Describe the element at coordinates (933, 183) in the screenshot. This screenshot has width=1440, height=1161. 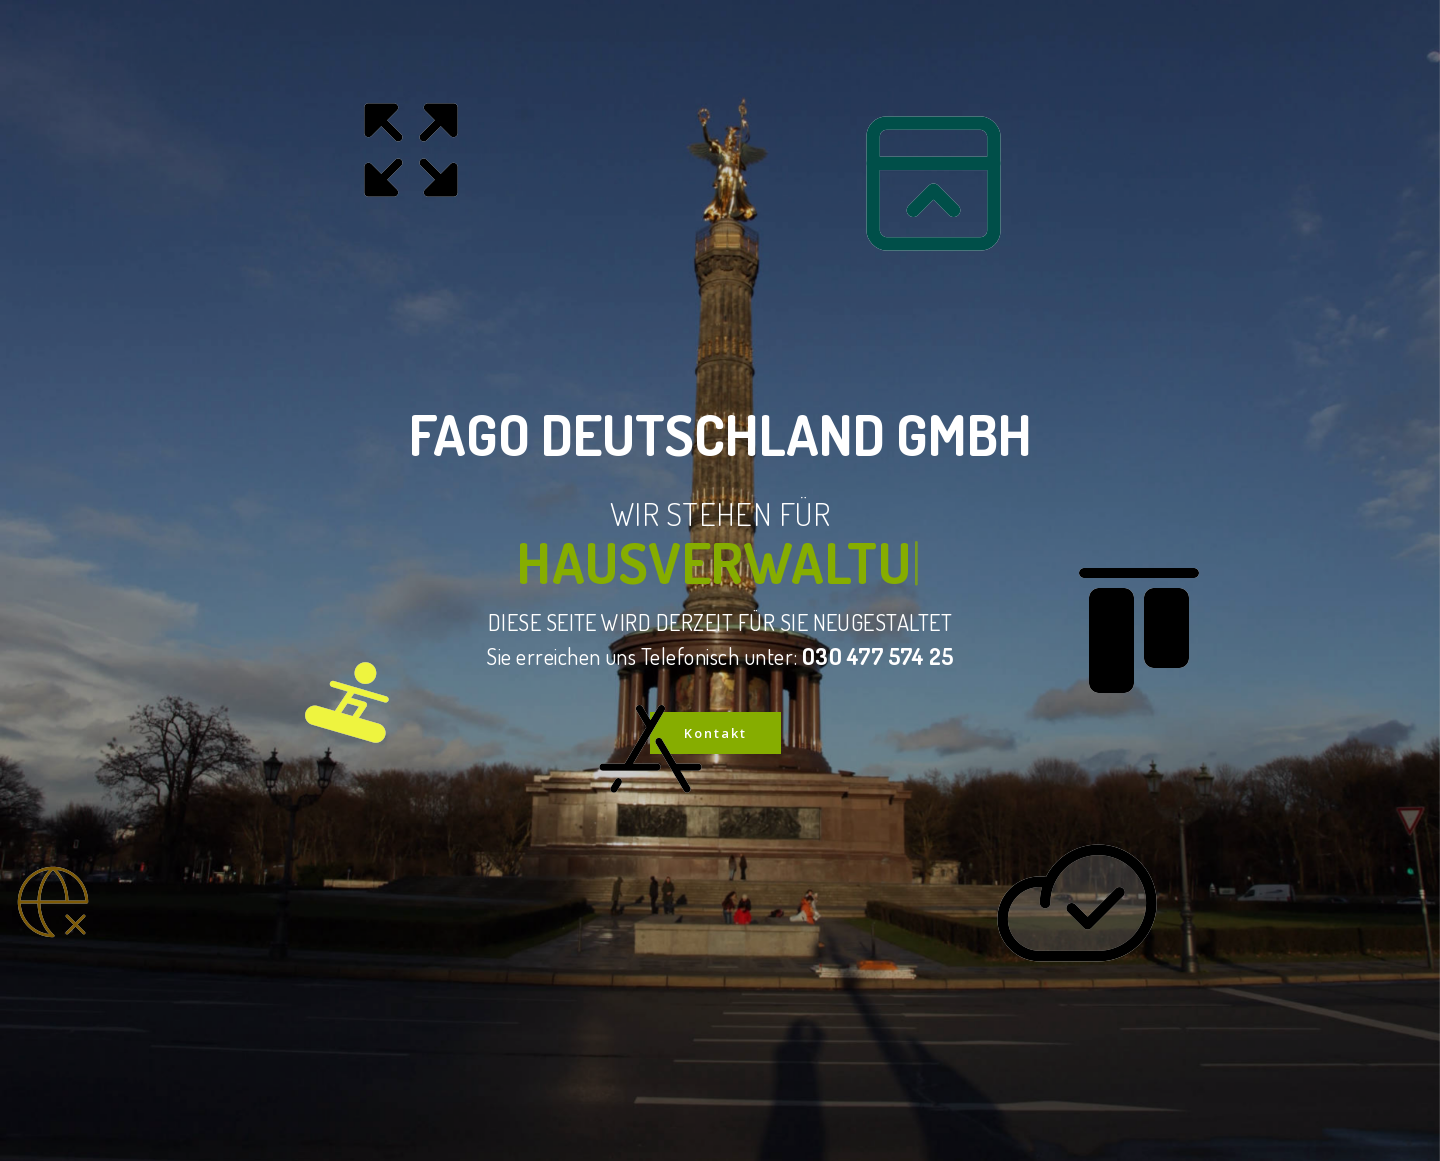
I see `collapse top panel` at that location.